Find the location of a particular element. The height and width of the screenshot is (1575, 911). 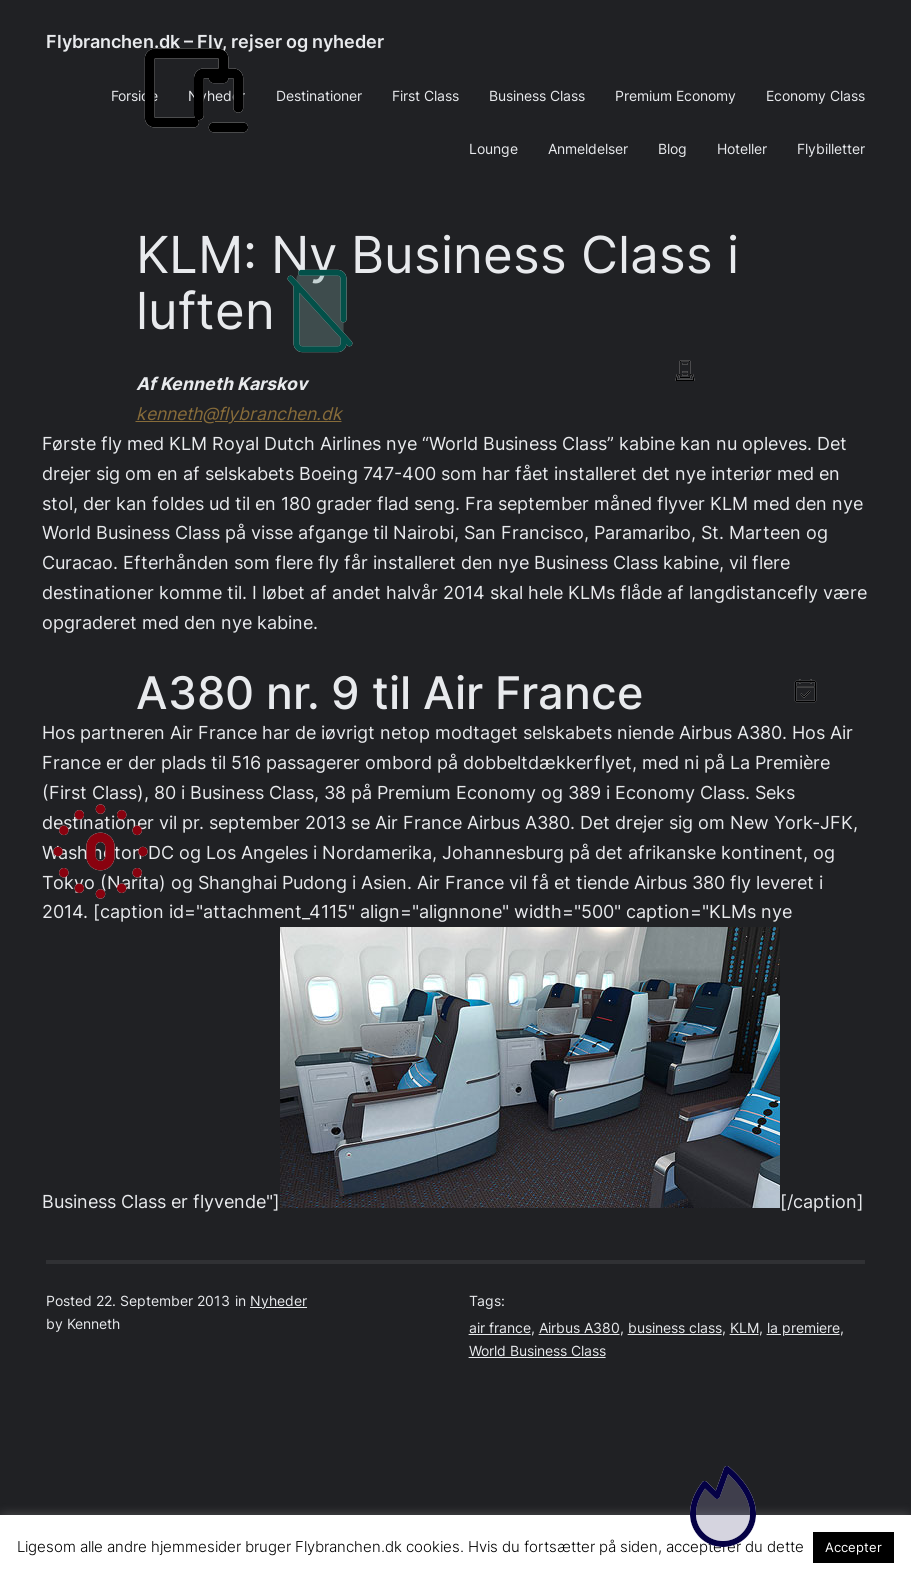

view server environment settings is located at coordinates (685, 370).